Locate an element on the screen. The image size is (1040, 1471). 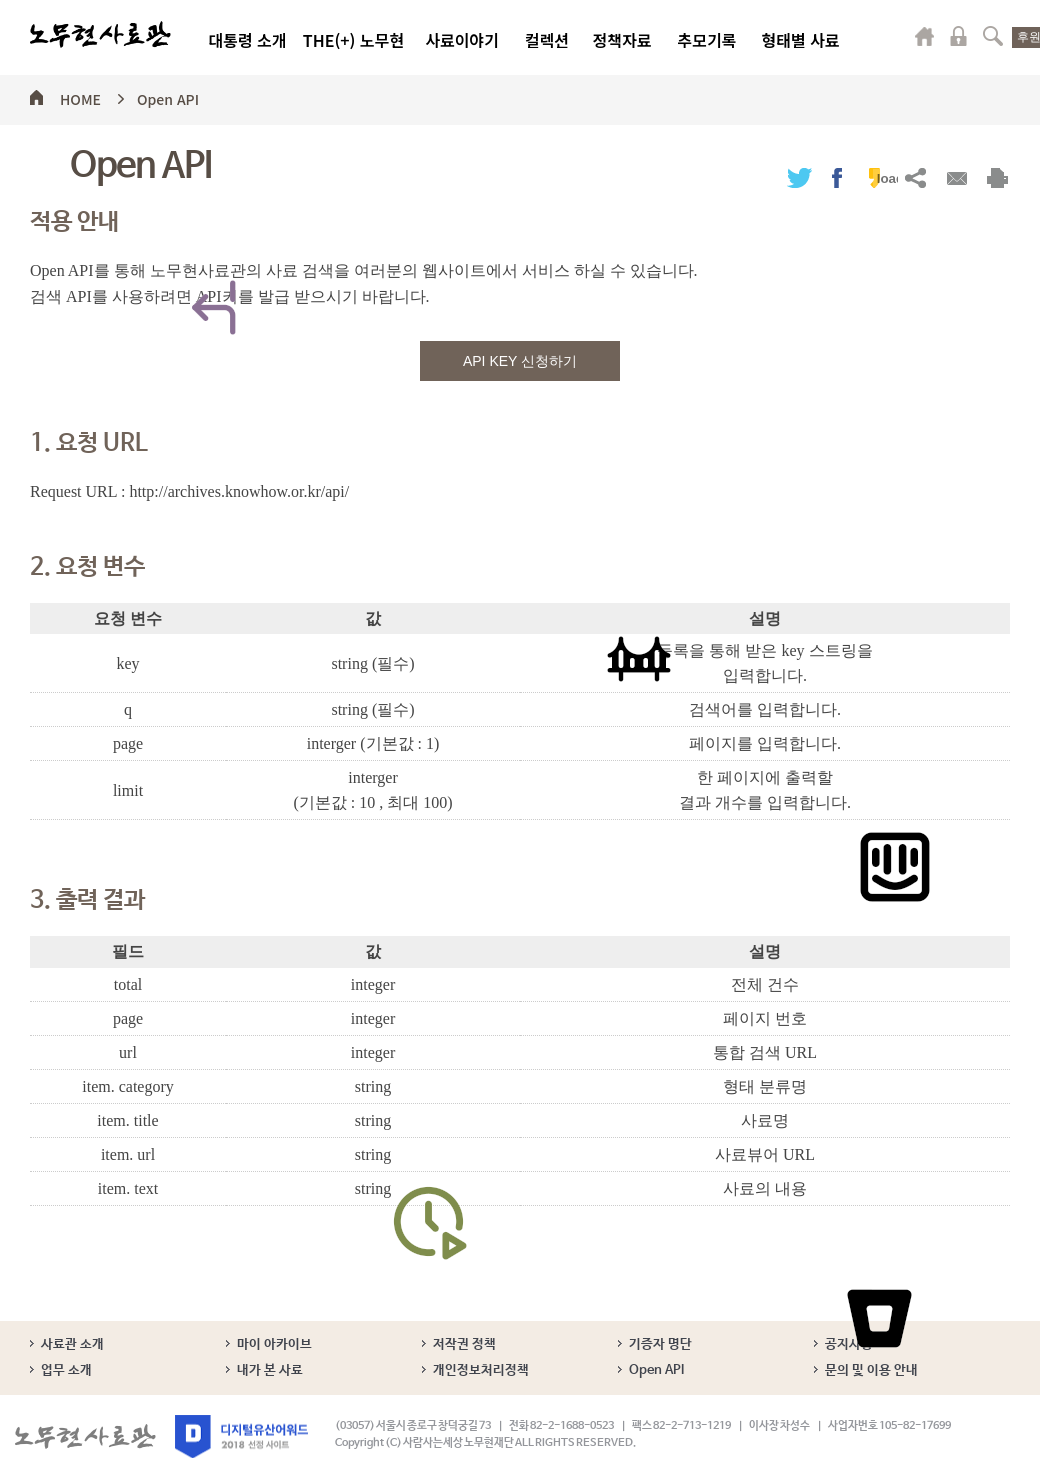
start a timer or scheduled task is located at coordinates (428, 1221).